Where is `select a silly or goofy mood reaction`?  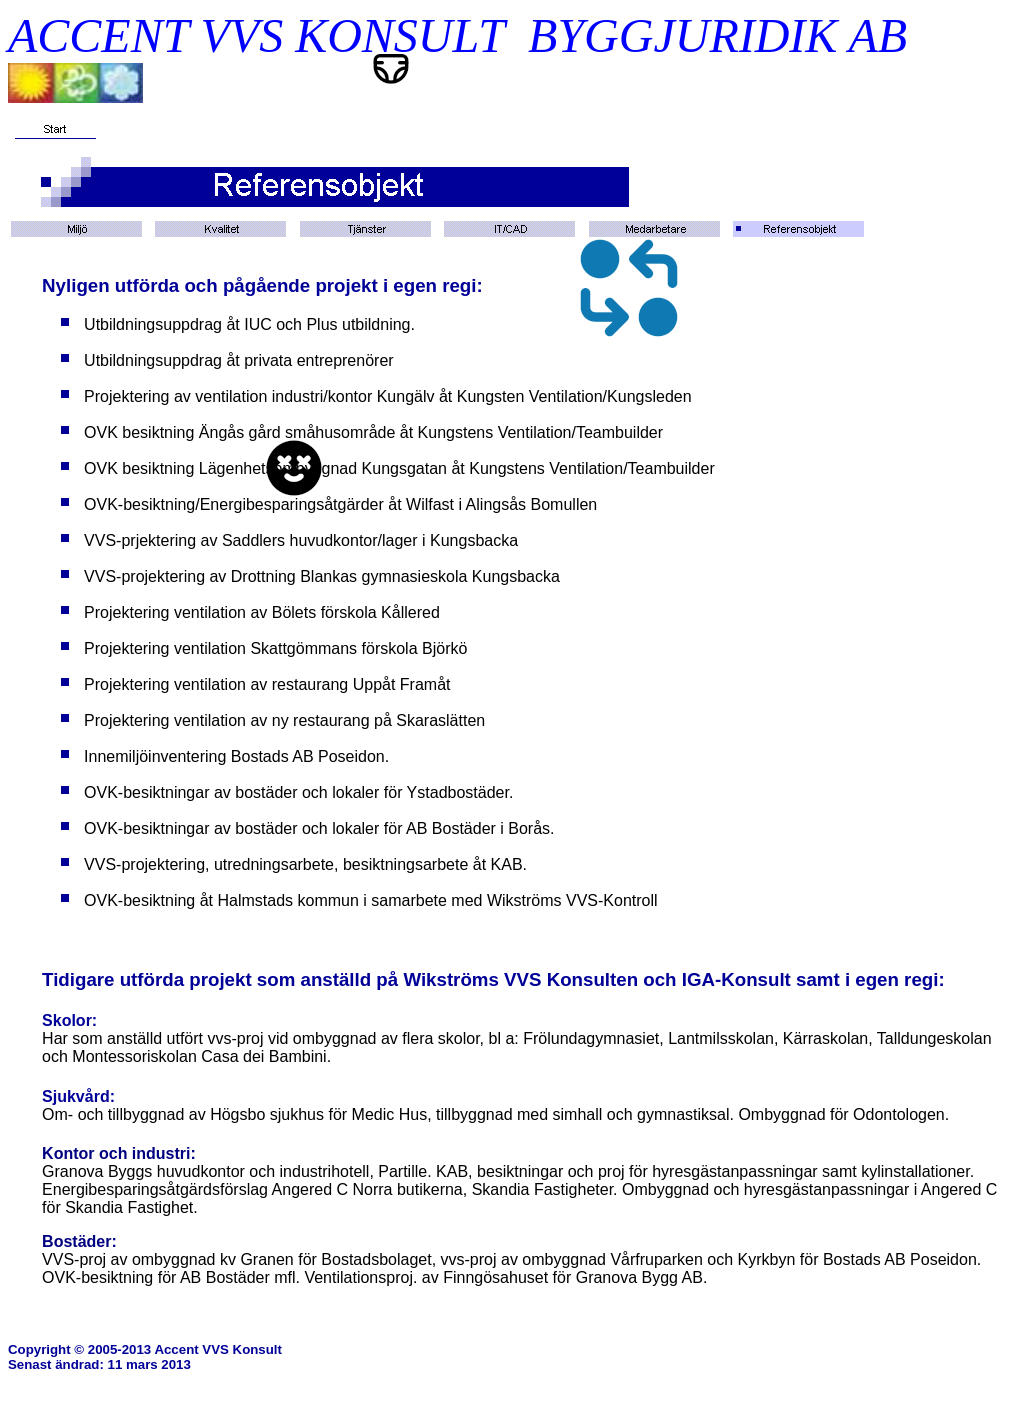 select a silly or goofy mood reaction is located at coordinates (294, 468).